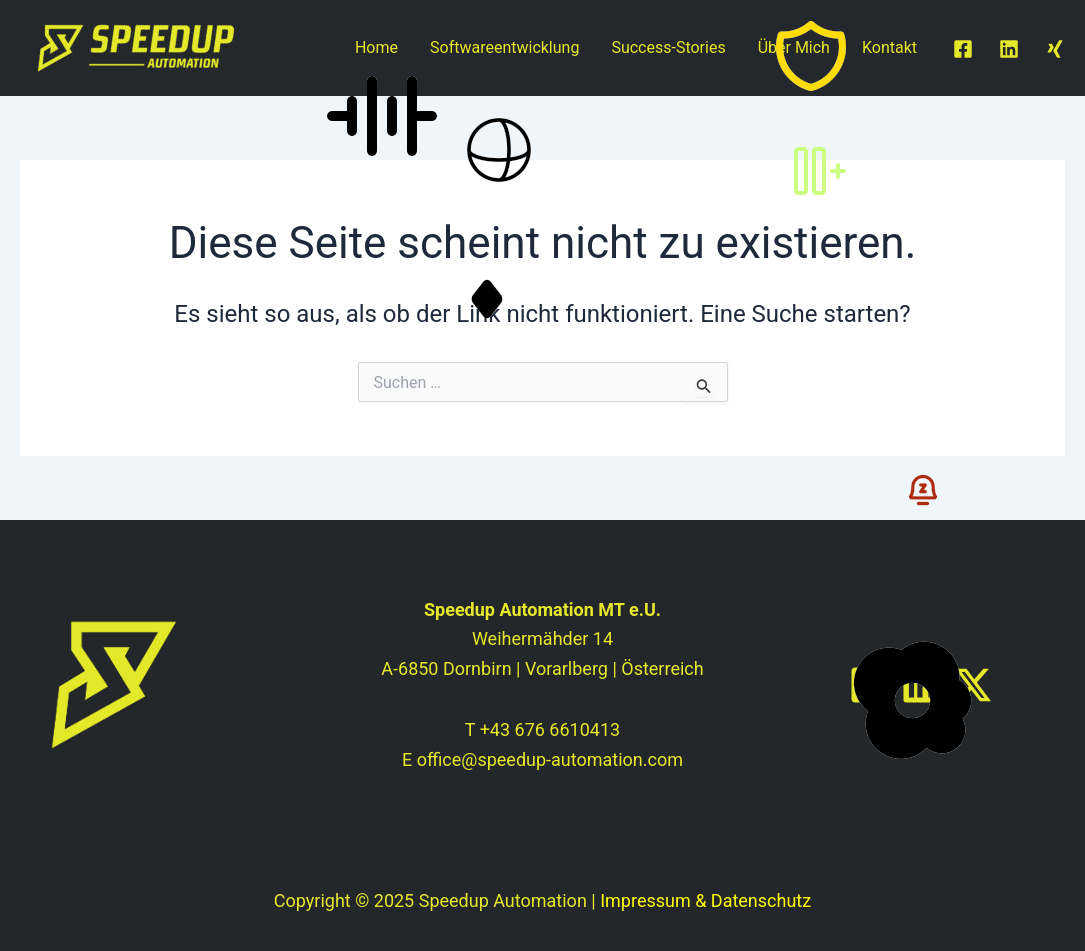 The image size is (1085, 951). What do you see at coordinates (811, 56) in the screenshot?
I see `access security settings` at bounding box center [811, 56].